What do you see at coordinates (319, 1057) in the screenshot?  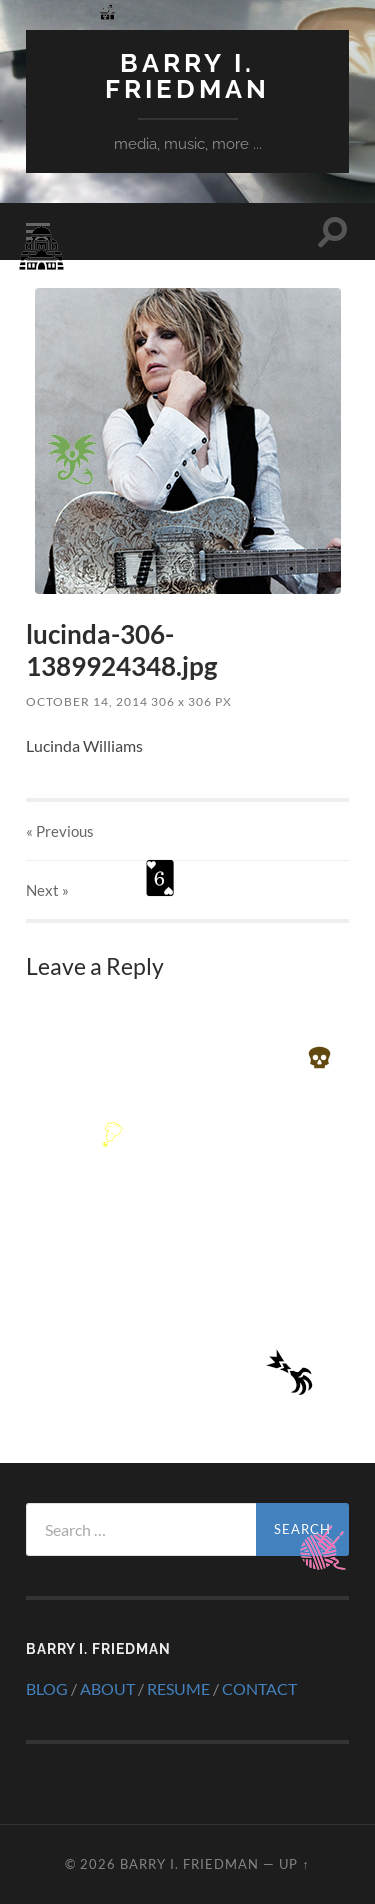 I see `indicates player death or game over state` at bounding box center [319, 1057].